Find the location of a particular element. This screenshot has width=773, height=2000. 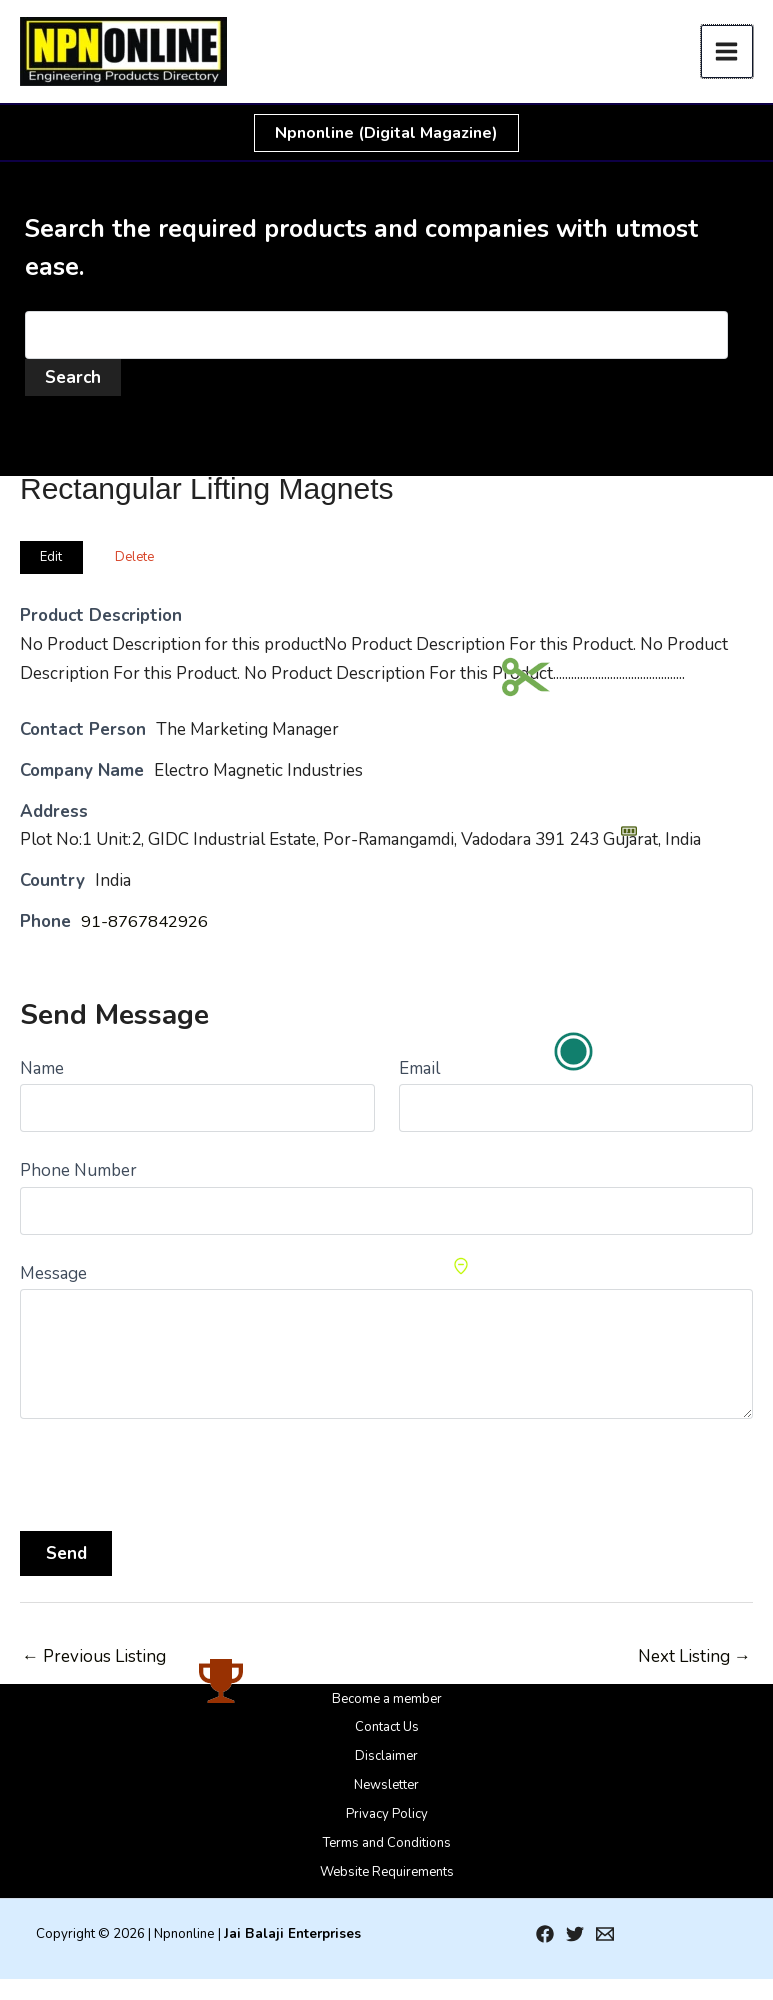

selected radio button option is located at coordinates (573, 1051).